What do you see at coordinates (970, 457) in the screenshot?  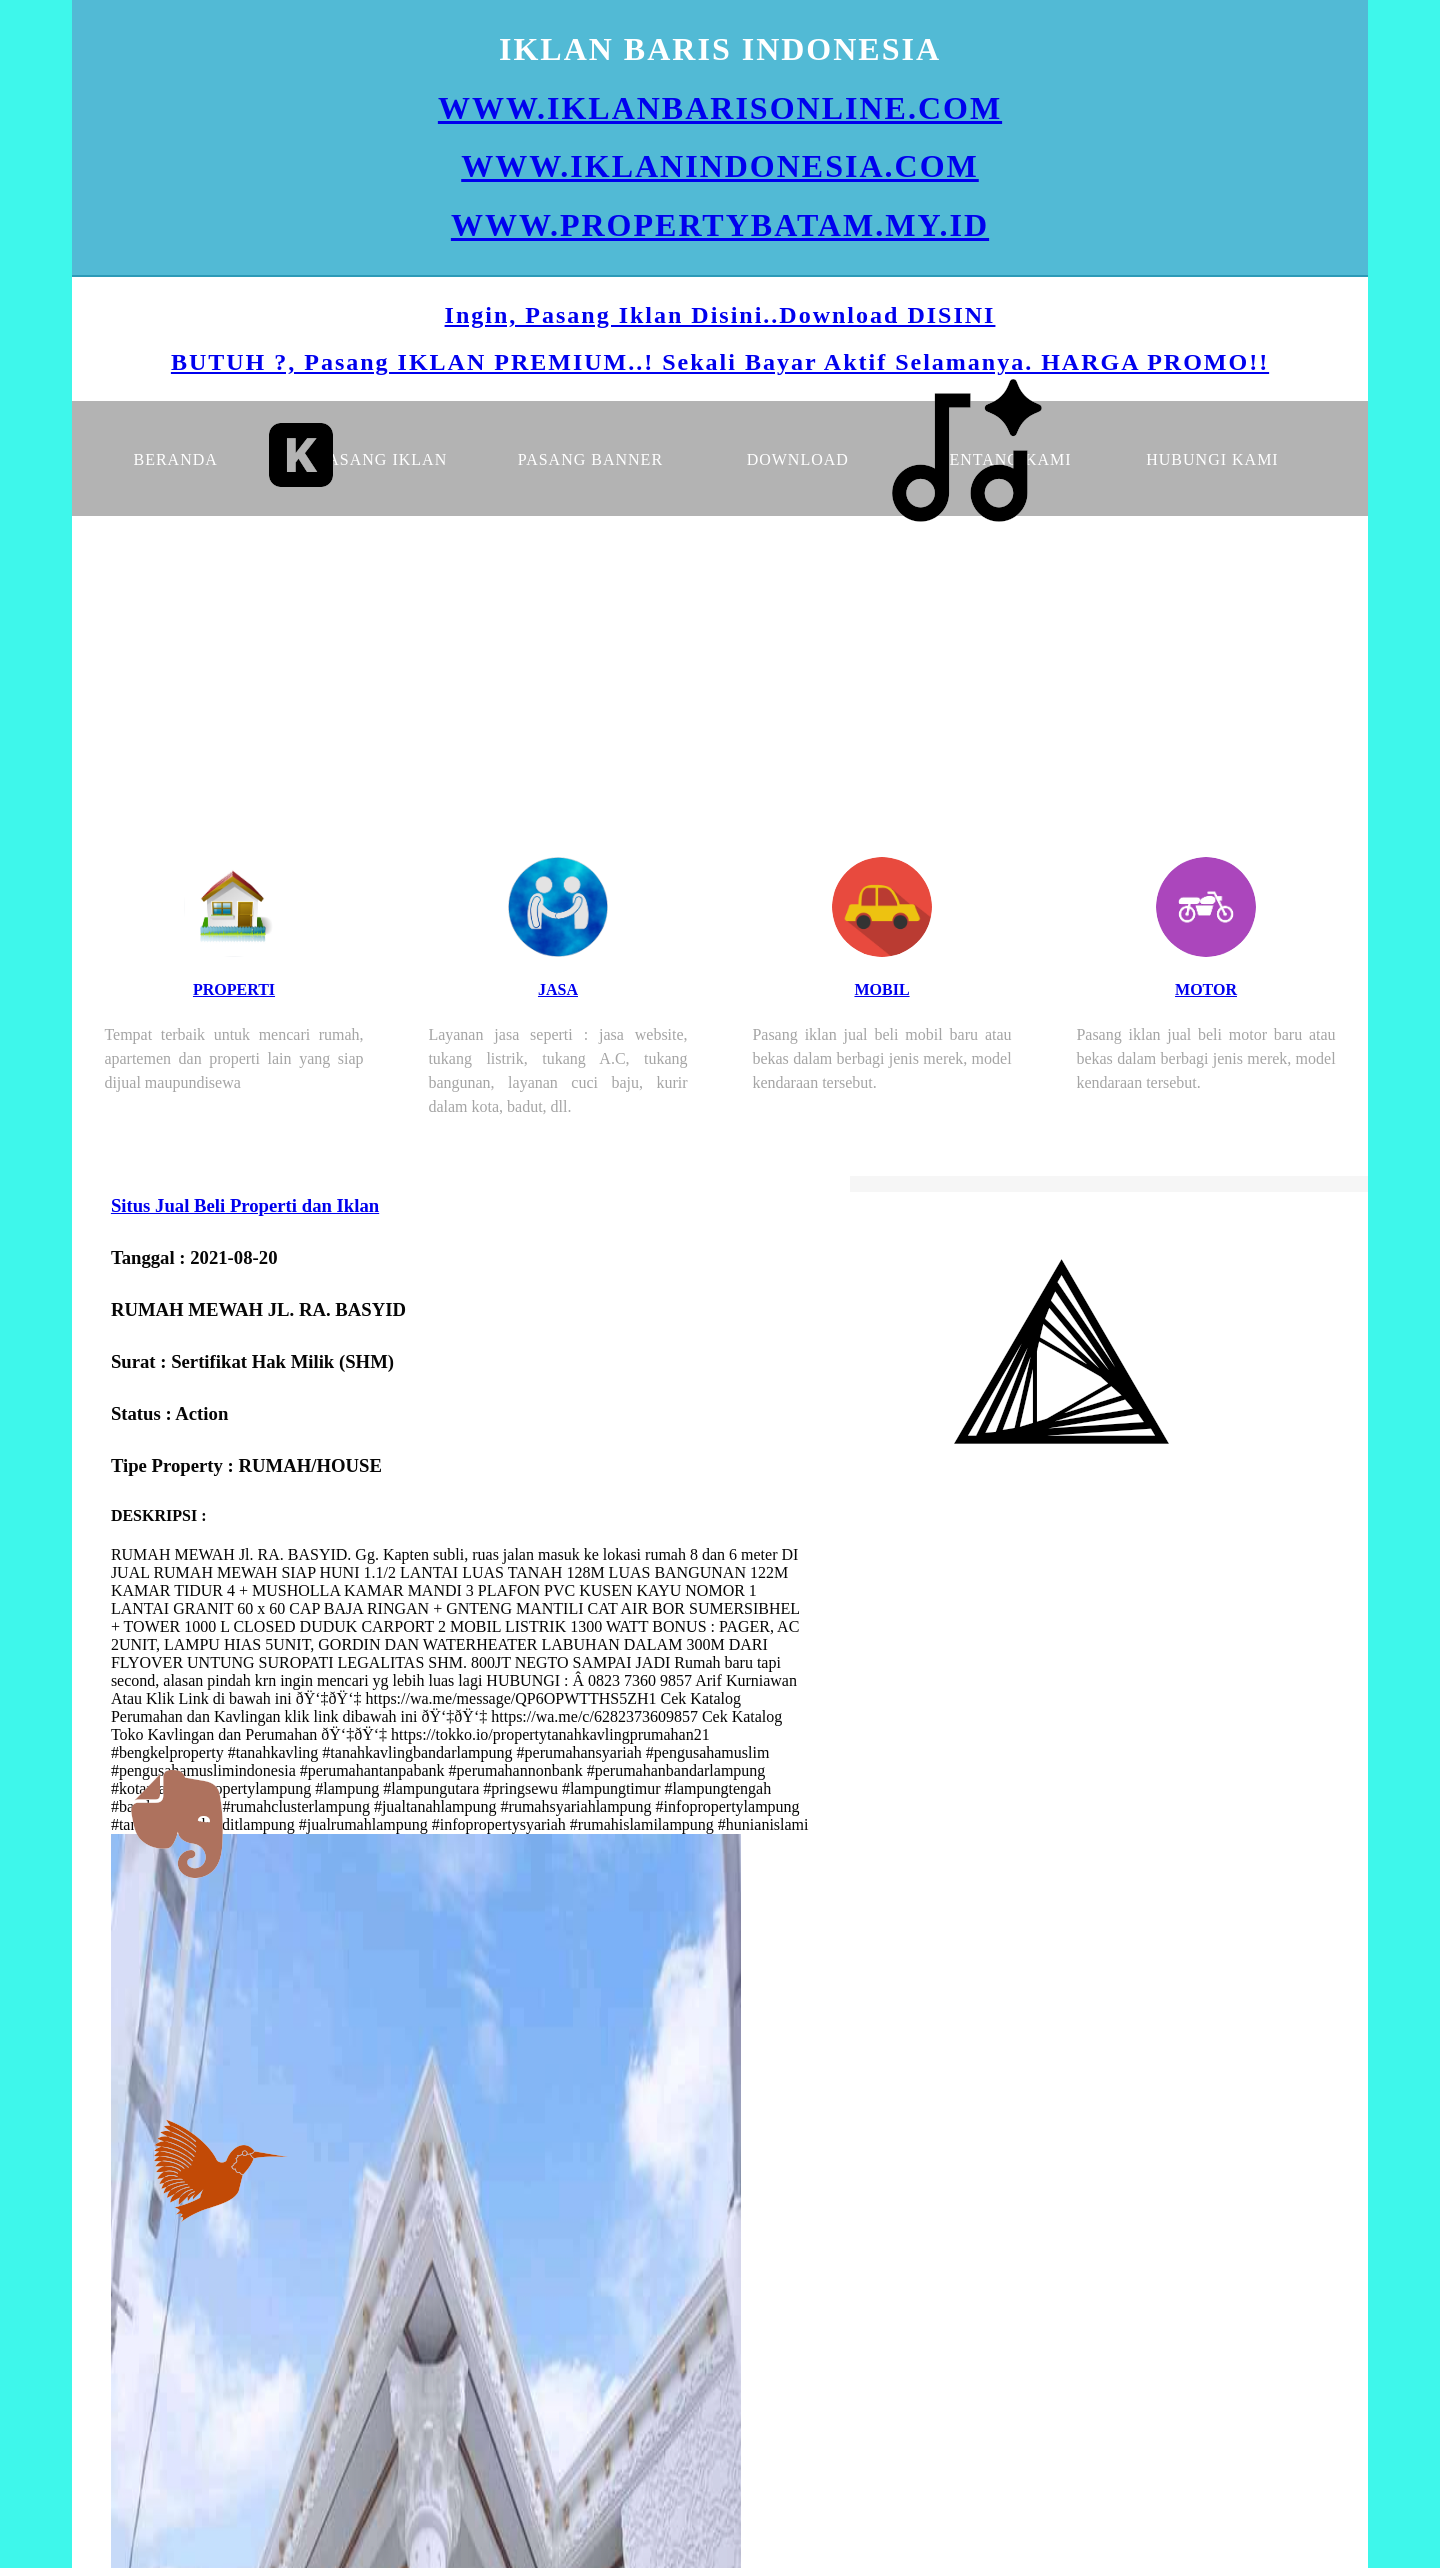 I see `access AI-powered music features` at bounding box center [970, 457].